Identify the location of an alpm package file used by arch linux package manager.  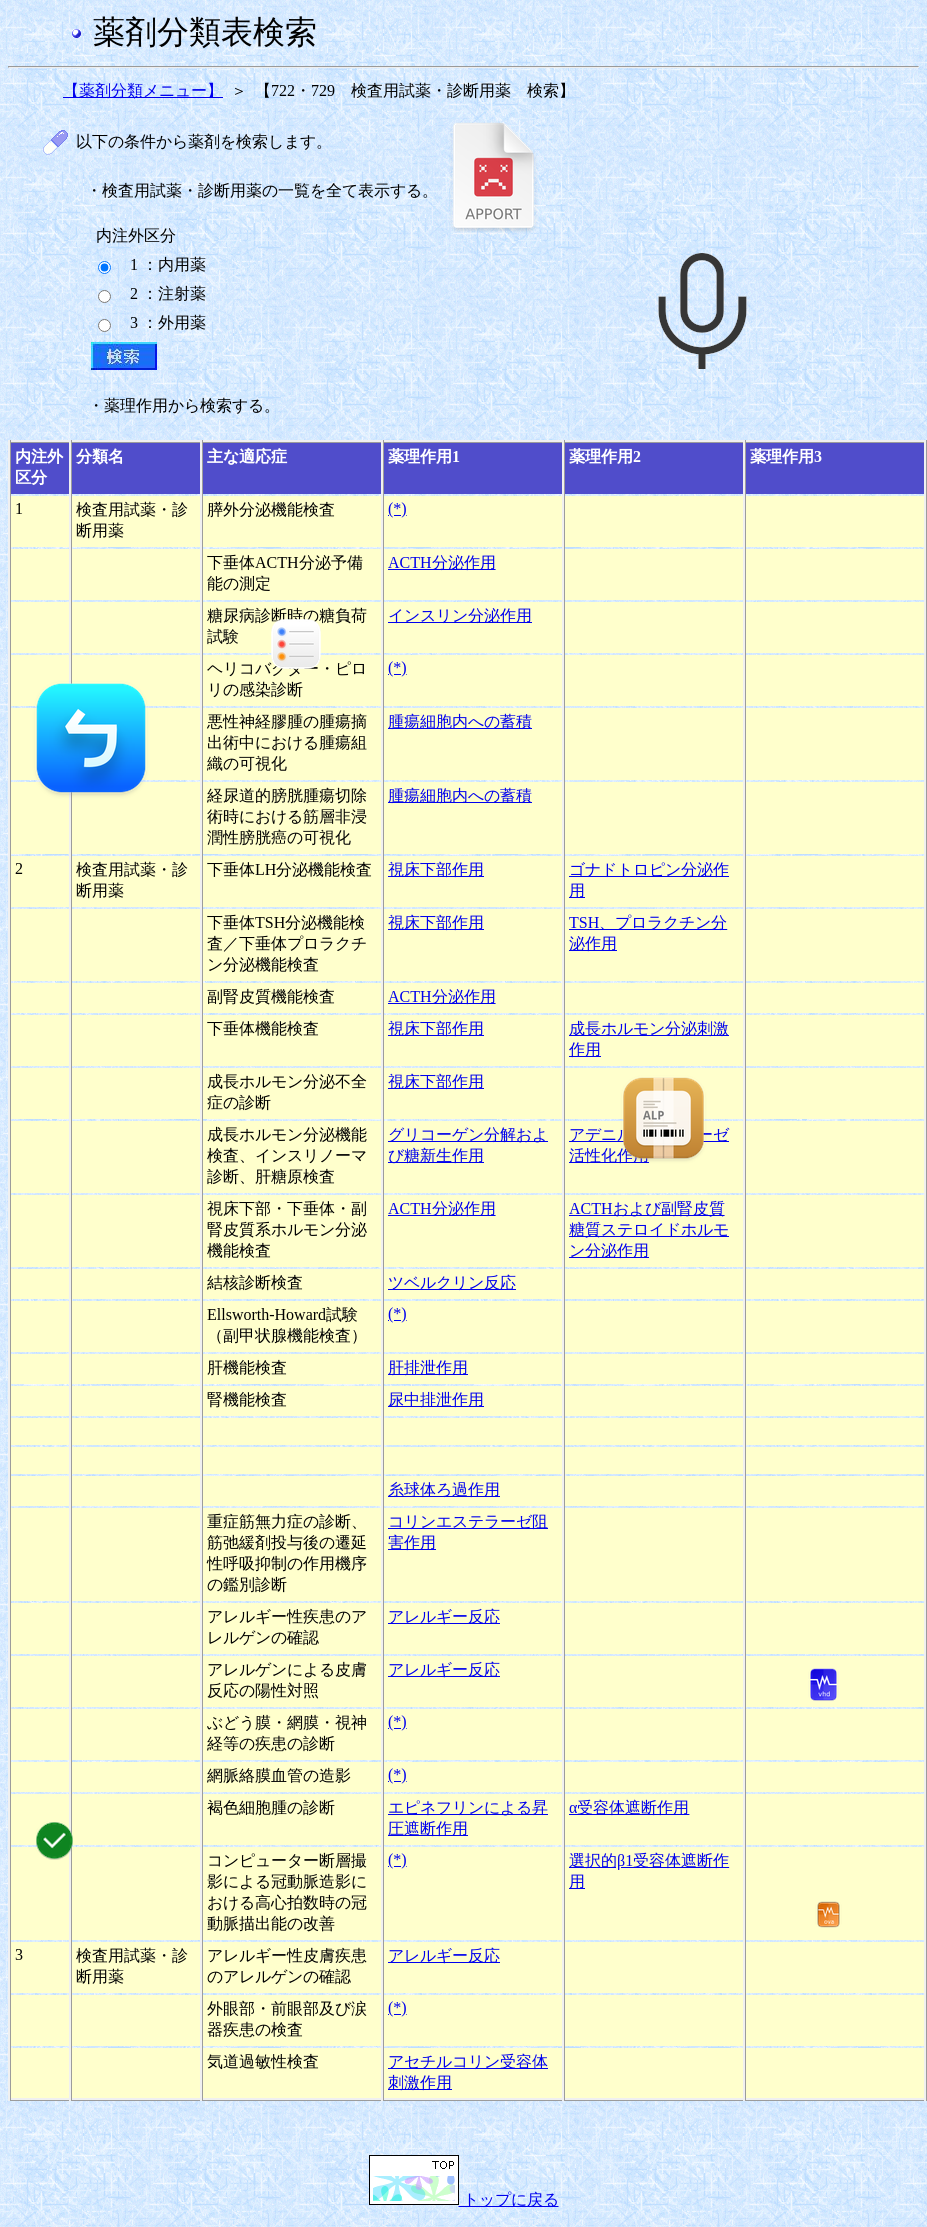
(663, 1119).